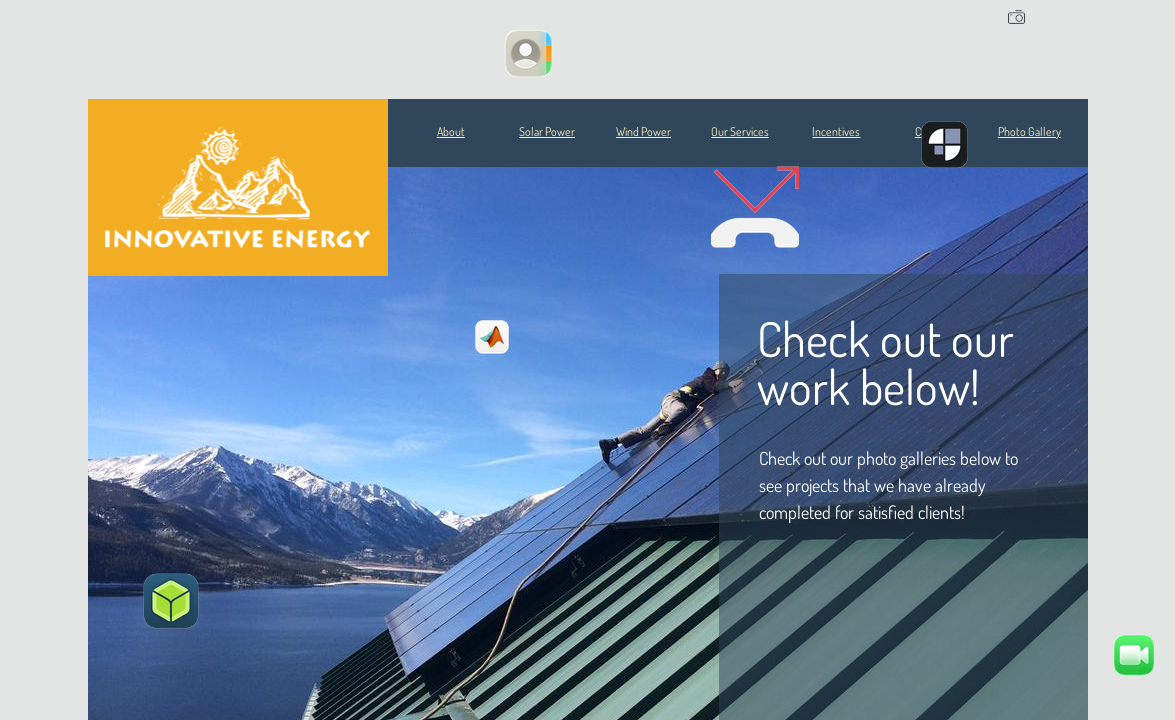 Image resolution: width=1175 pixels, height=720 pixels. Describe the element at coordinates (1134, 655) in the screenshot. I see `open FaceTime to start a video call` at that location.